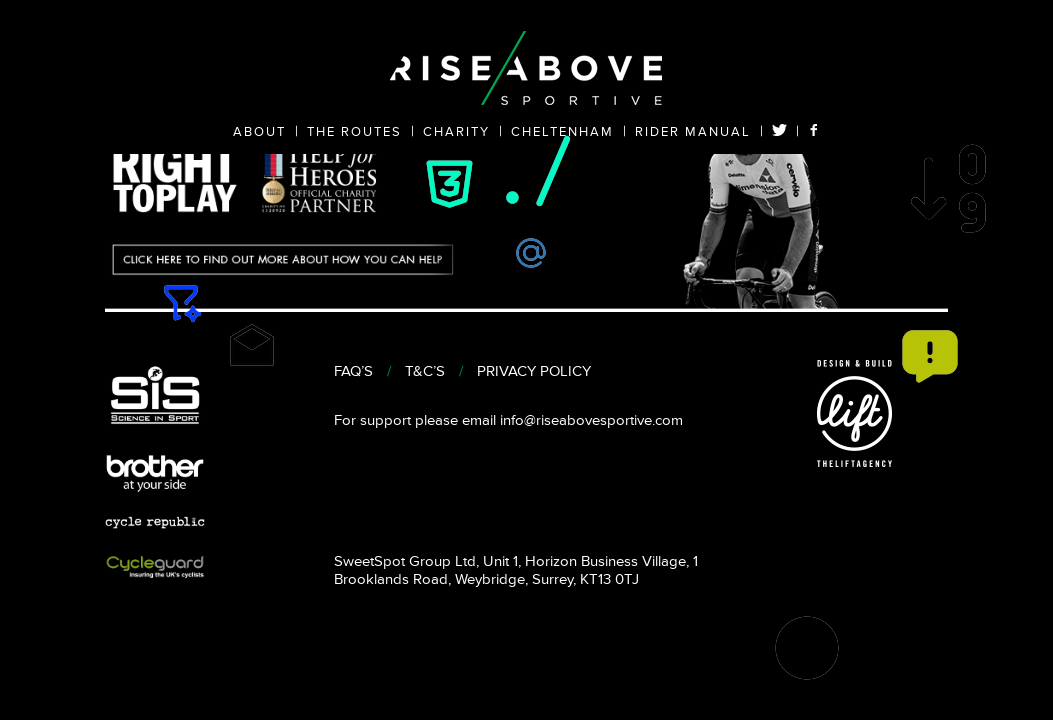 The width and height of the screenshot is (1053, 720). What do you see at coordinates (539, 171) in the screenshot?
I see `indicates a relative file path reference` at bounding box center [539, 171].